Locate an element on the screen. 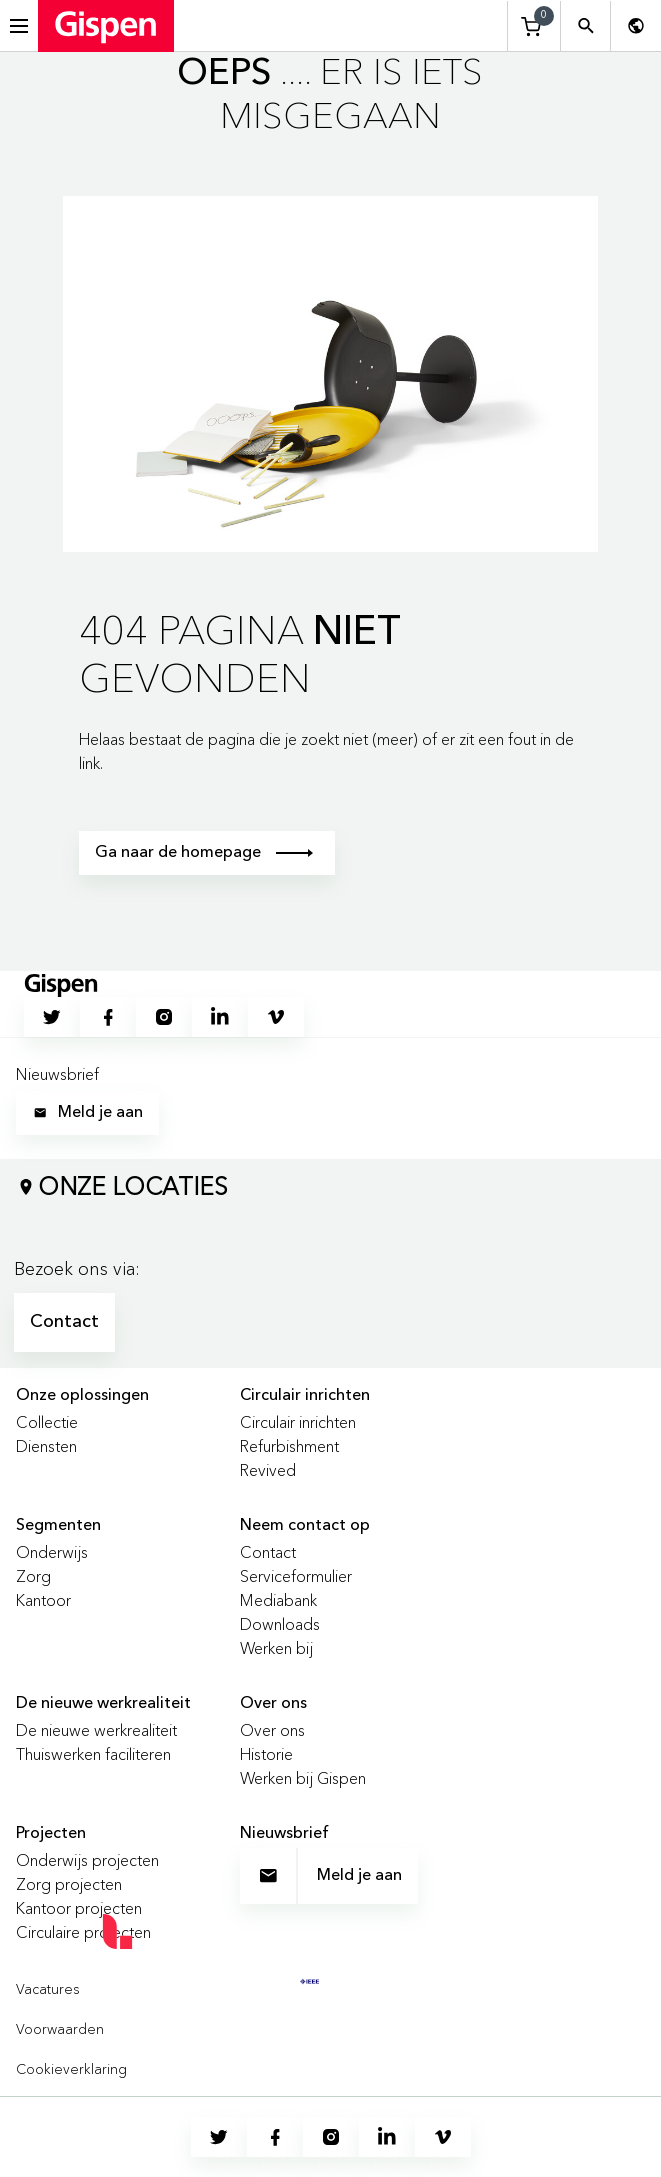 This screenshot has height=2177, width=661. IEEE organization logo is located at coordinates (309, 1981).